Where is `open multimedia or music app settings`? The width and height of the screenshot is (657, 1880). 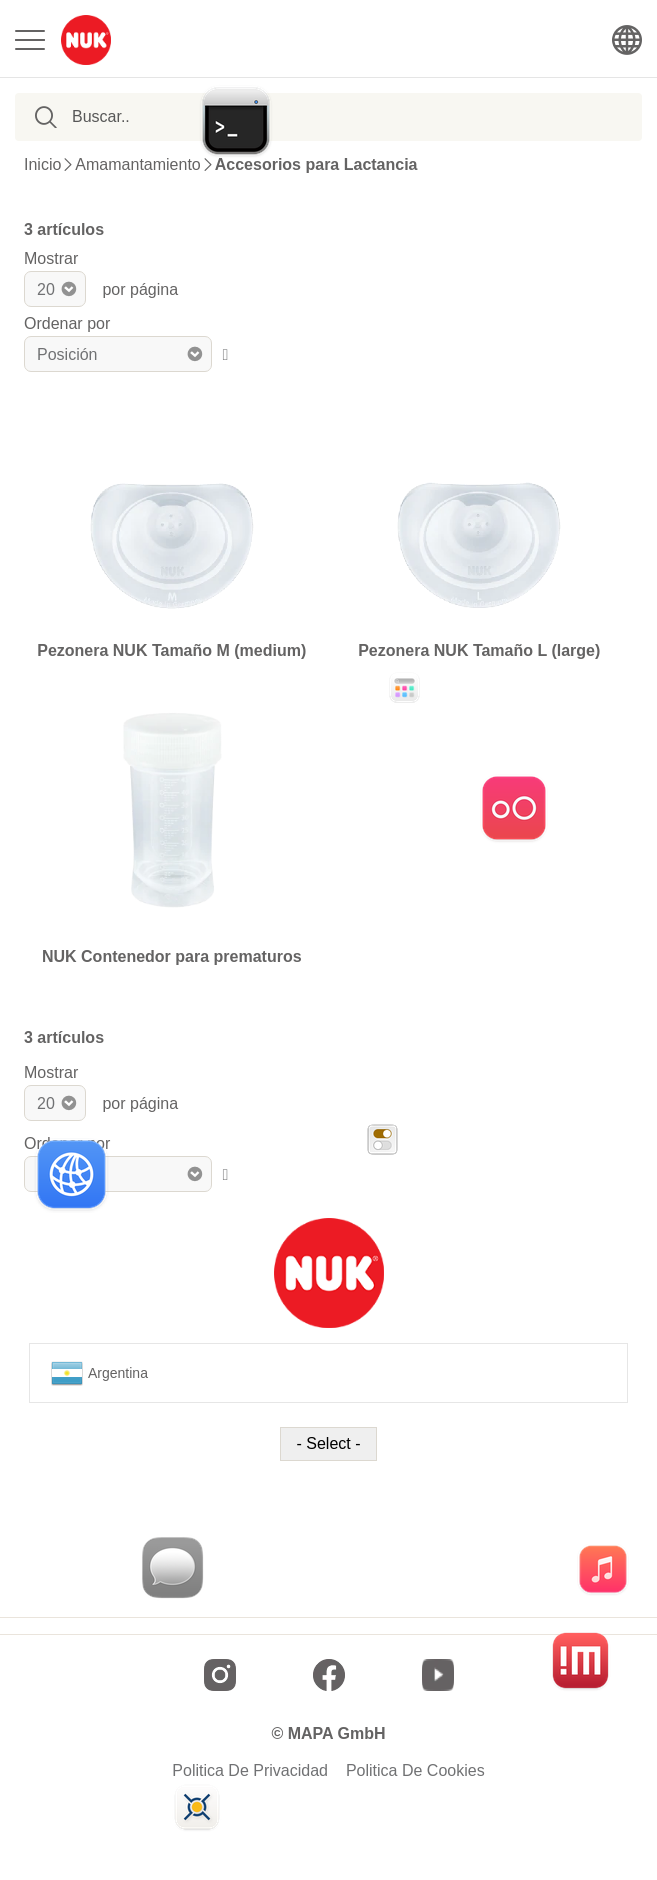 open multimedia or music app settings is located at coordinates (603, 1570).